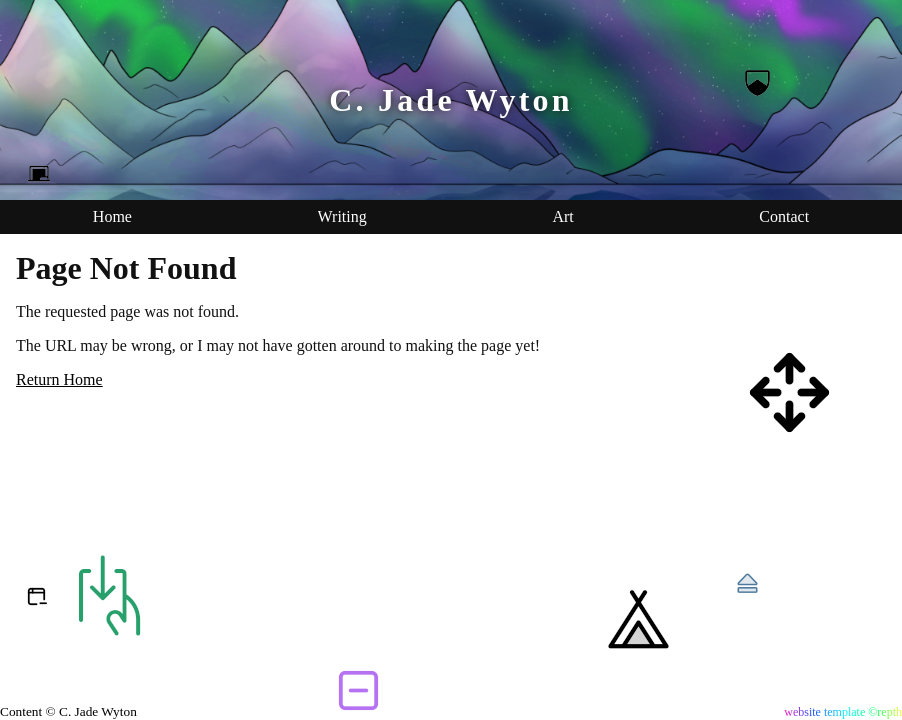  What do you see at coordinates (358, 690) in the screenshot?
I see `remove an item from a list or selection` at bounding box center [358, 690].